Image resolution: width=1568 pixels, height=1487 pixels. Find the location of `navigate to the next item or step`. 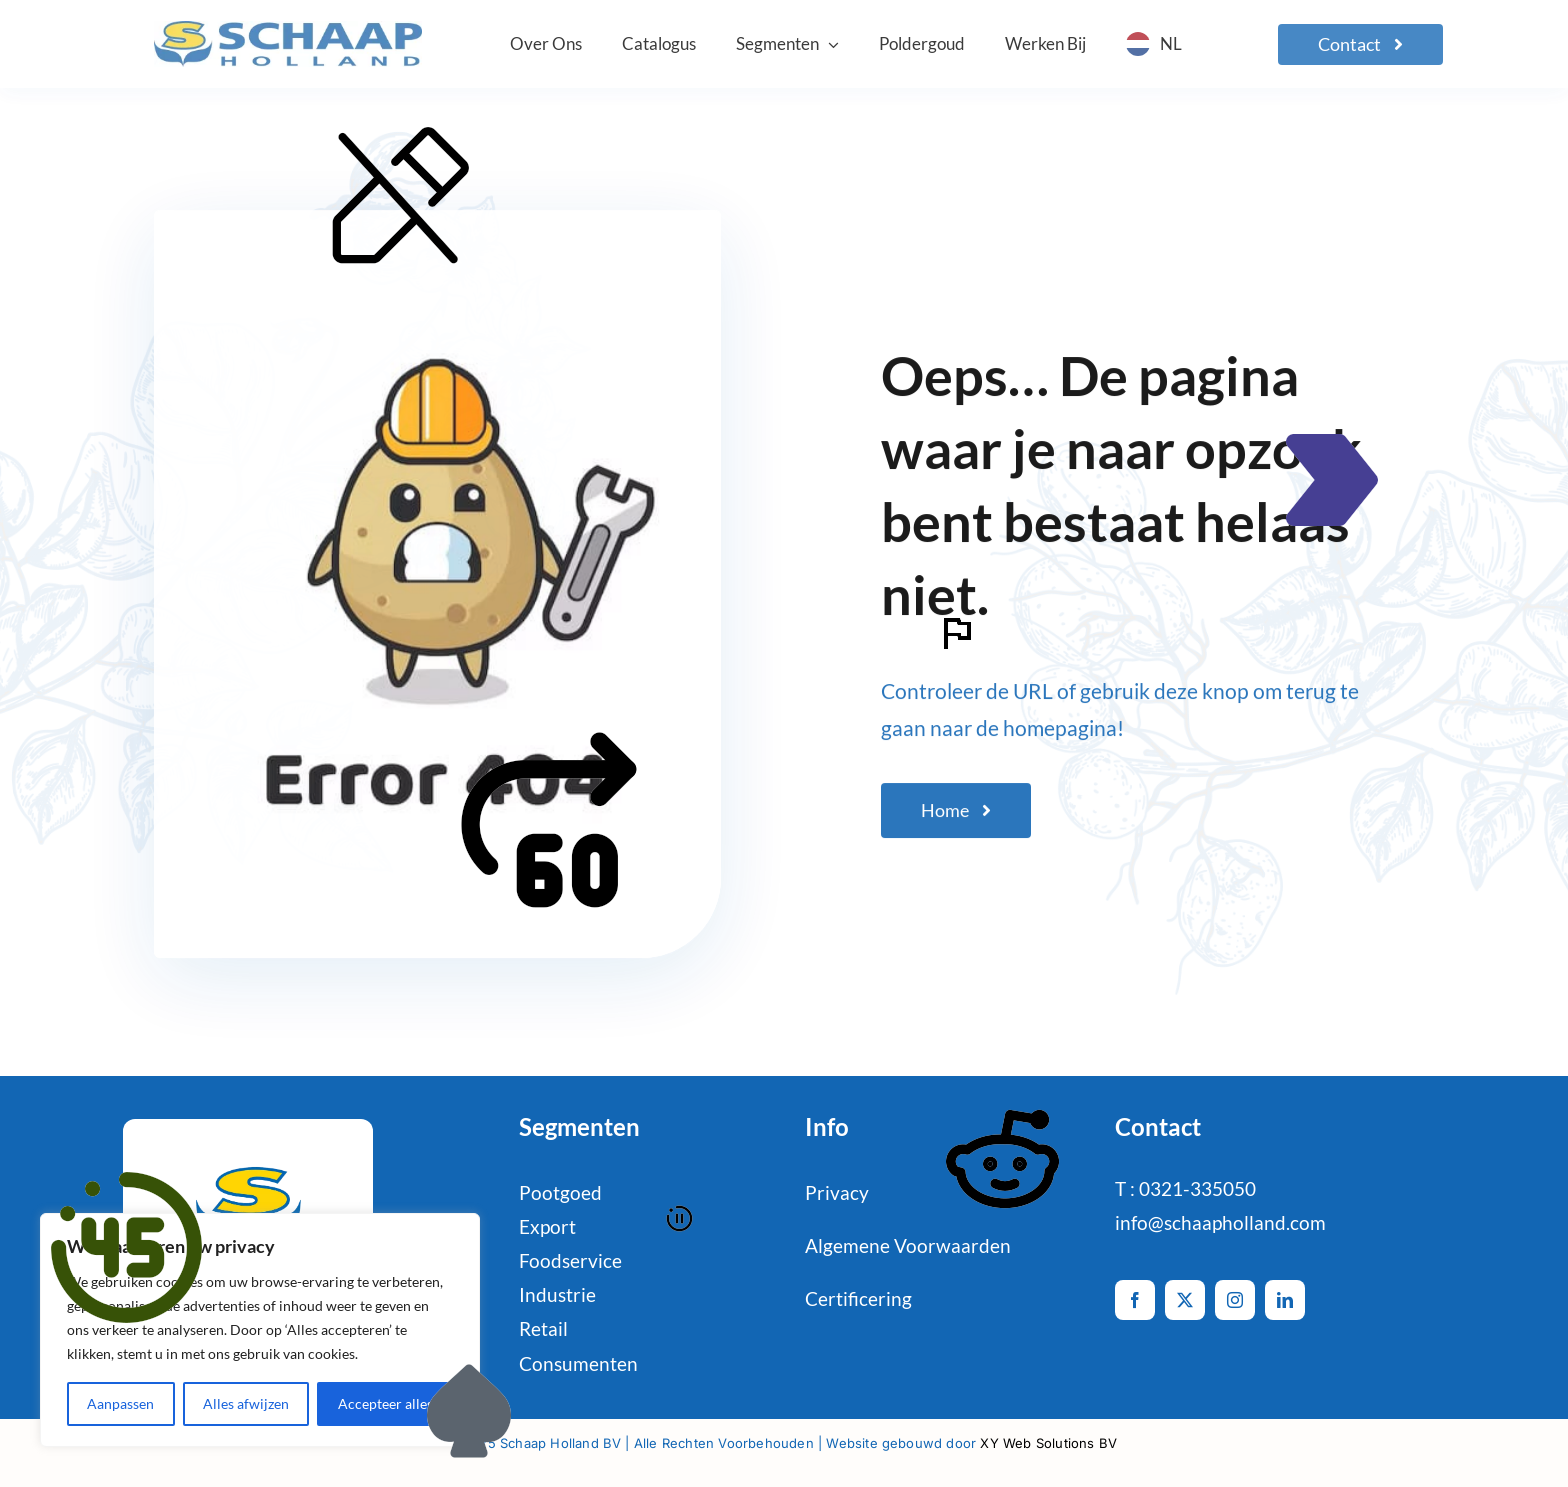

navigate to the next item or step is located at coordinates (1332, 480).